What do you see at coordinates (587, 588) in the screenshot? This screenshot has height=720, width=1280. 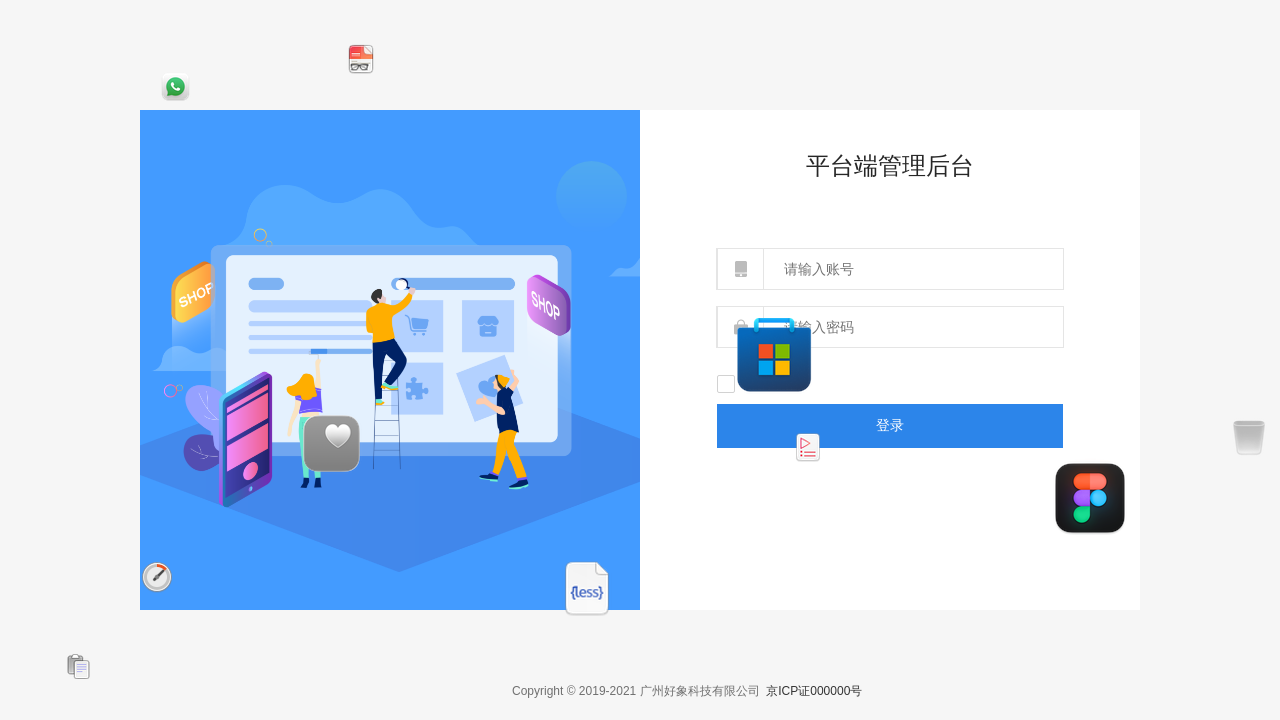 I see `a LESS stylesheet file` at bounding box center [587, 588].